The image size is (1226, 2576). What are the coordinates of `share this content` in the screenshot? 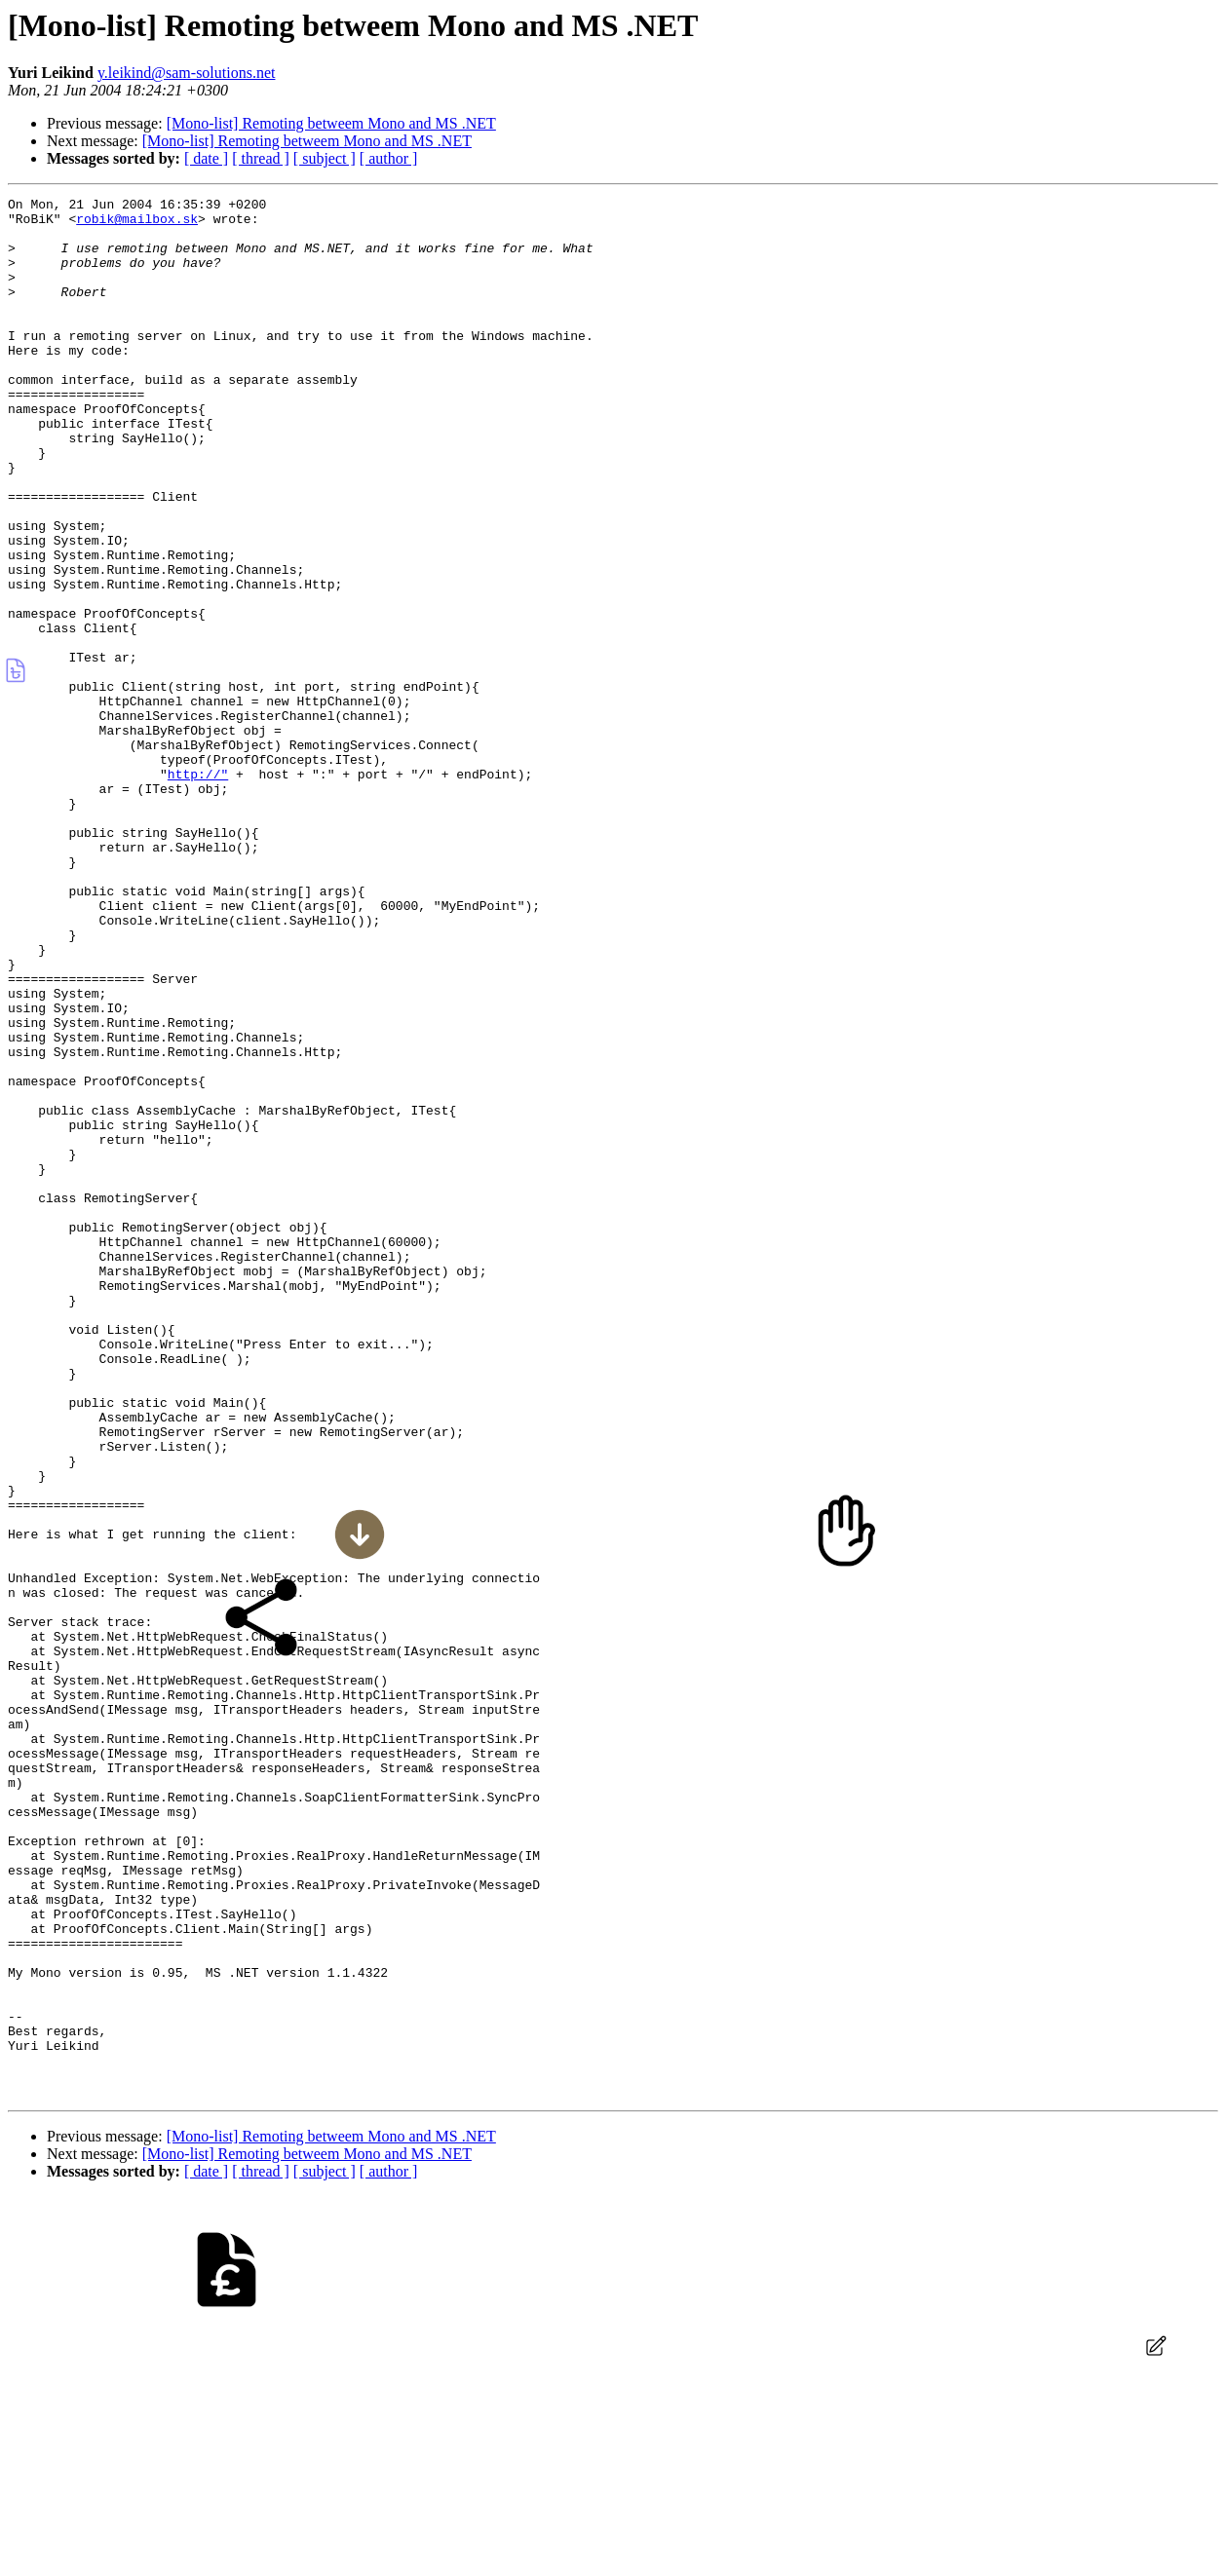 It's located at (261, 1617).